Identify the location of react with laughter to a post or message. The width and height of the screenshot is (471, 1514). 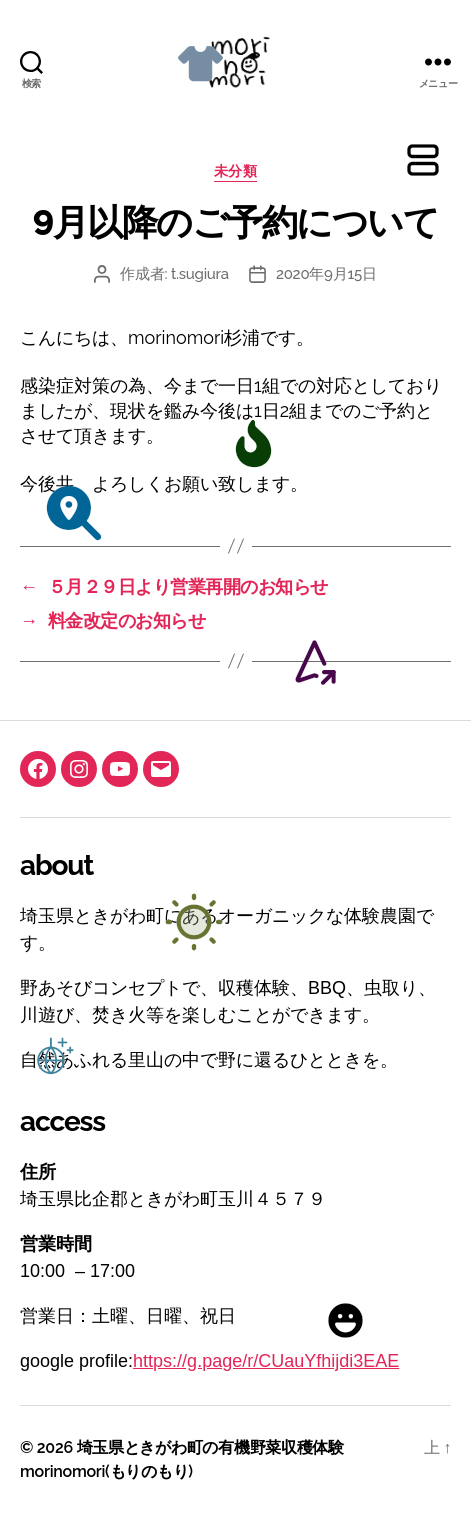
(345, 1320).